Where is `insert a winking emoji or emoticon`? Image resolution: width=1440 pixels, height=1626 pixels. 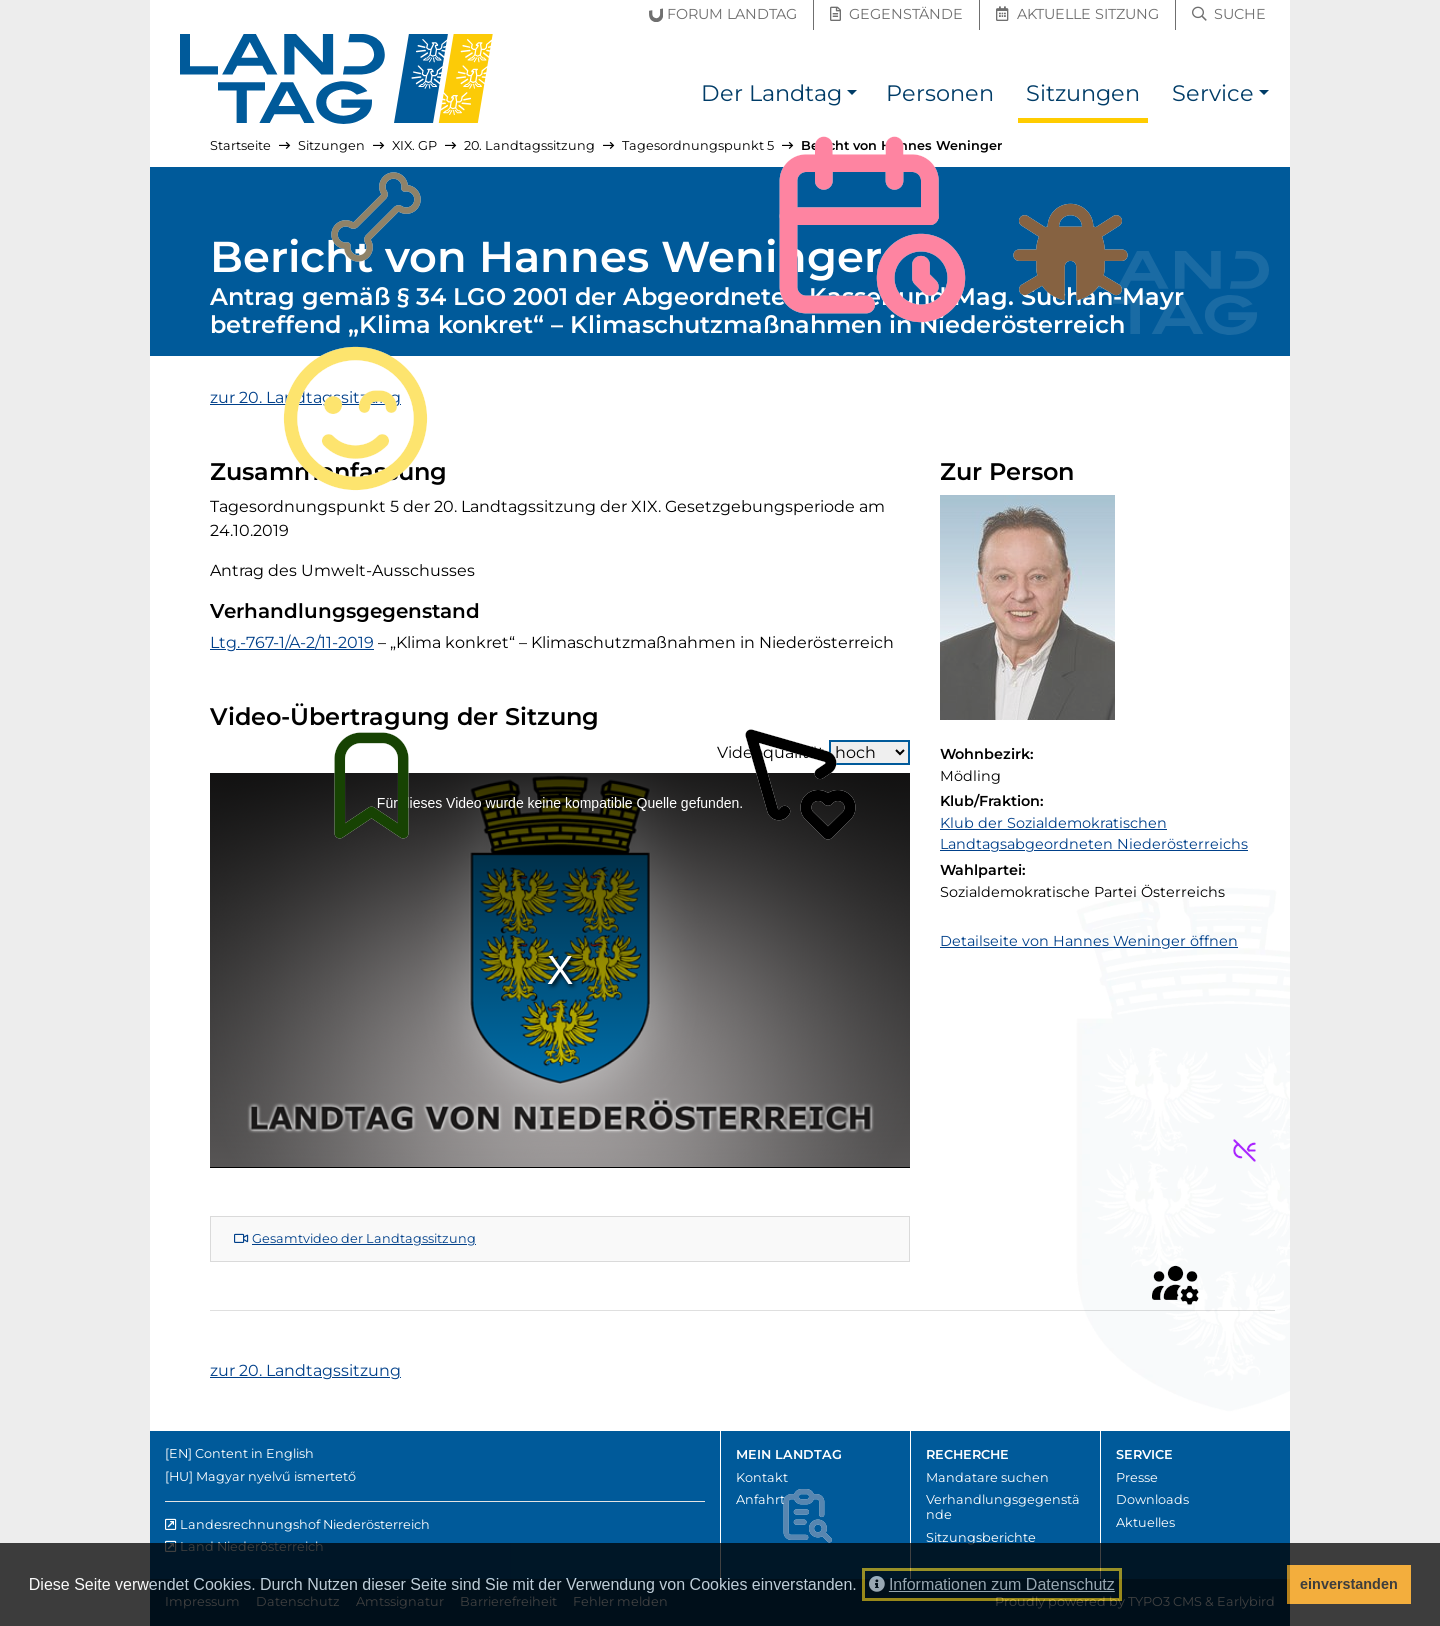 insert a winking emoji or emoticon is located at coordinates (355, 418).